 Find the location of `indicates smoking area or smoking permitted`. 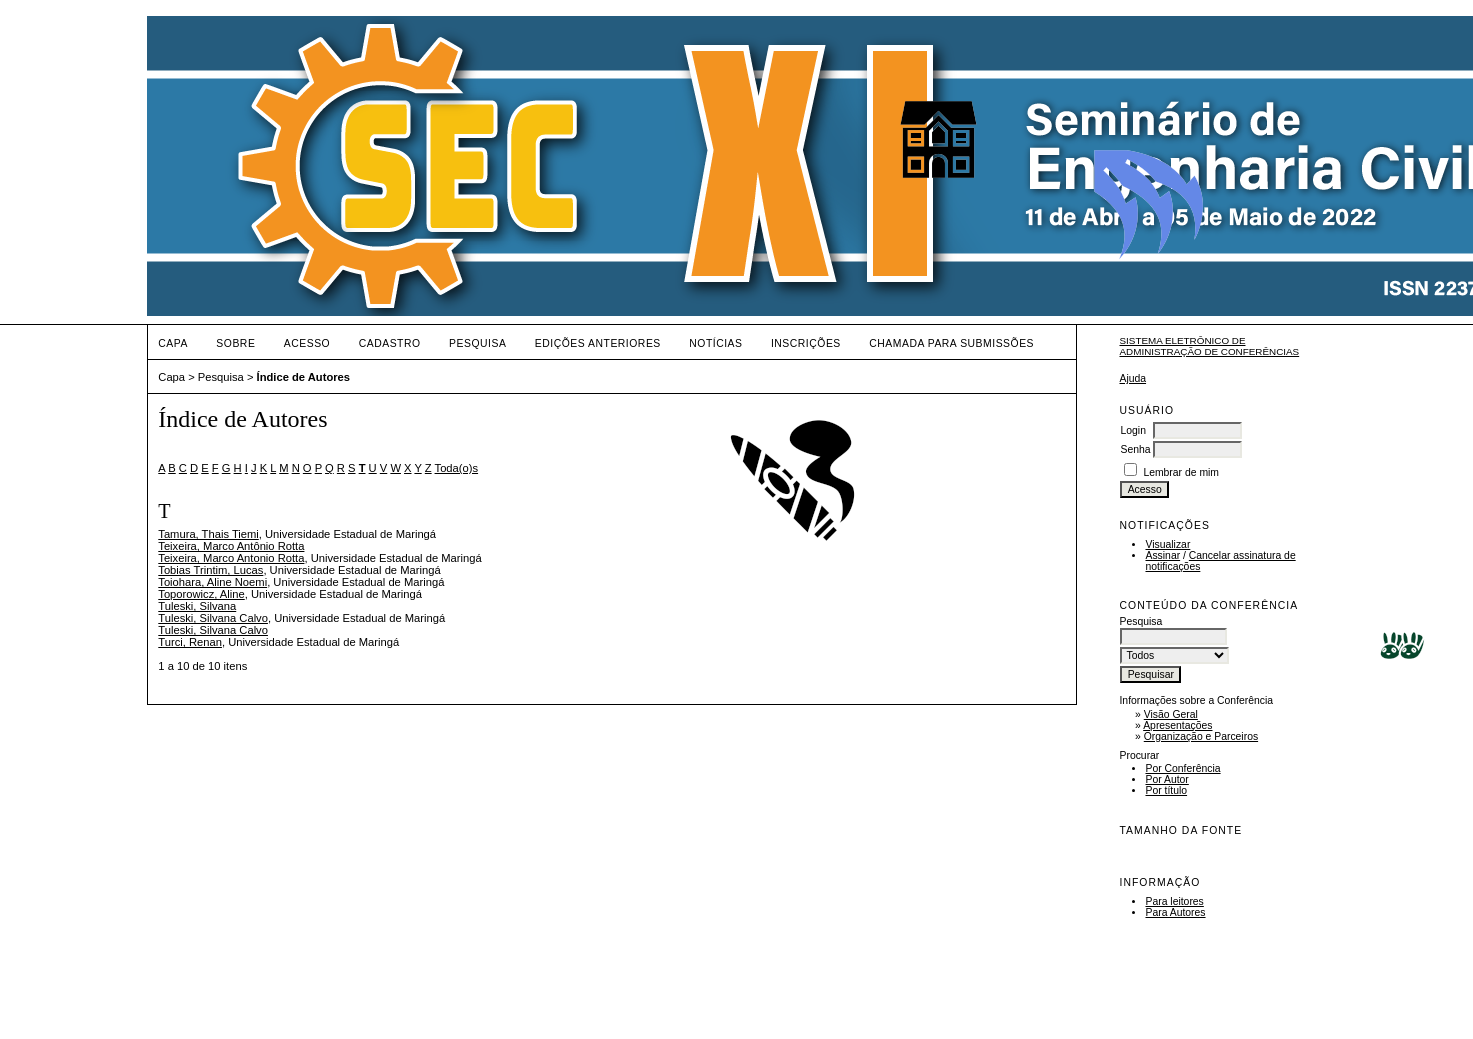

indicates smoking area or smoking permitted is located at coordinates (792, 480).